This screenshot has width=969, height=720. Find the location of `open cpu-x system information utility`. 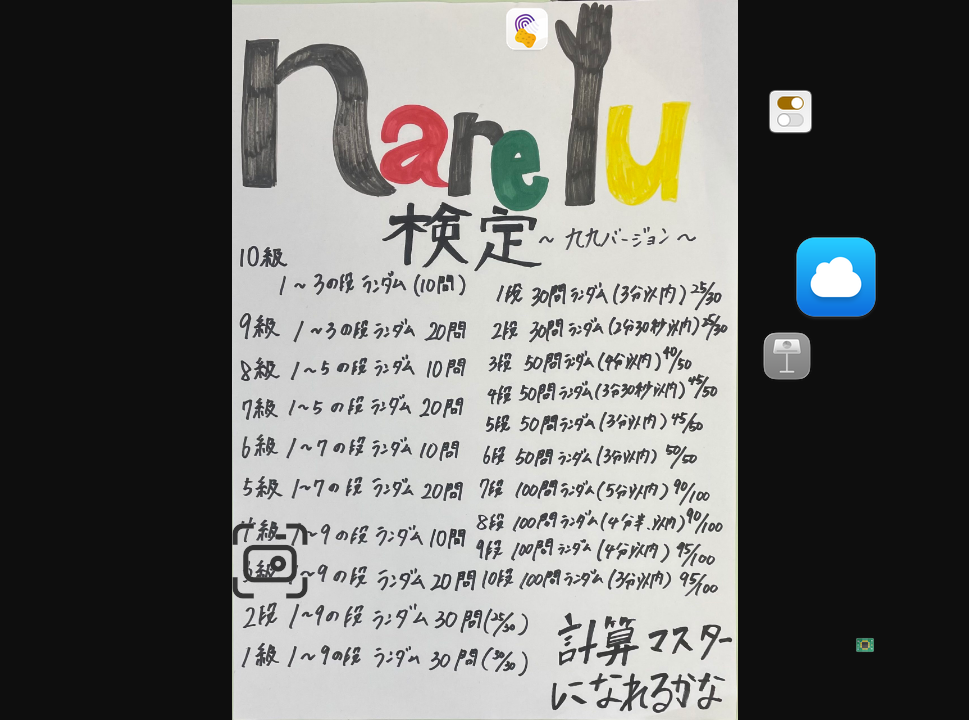

open cpu-x system information utility is located at coordinates (865, 645).